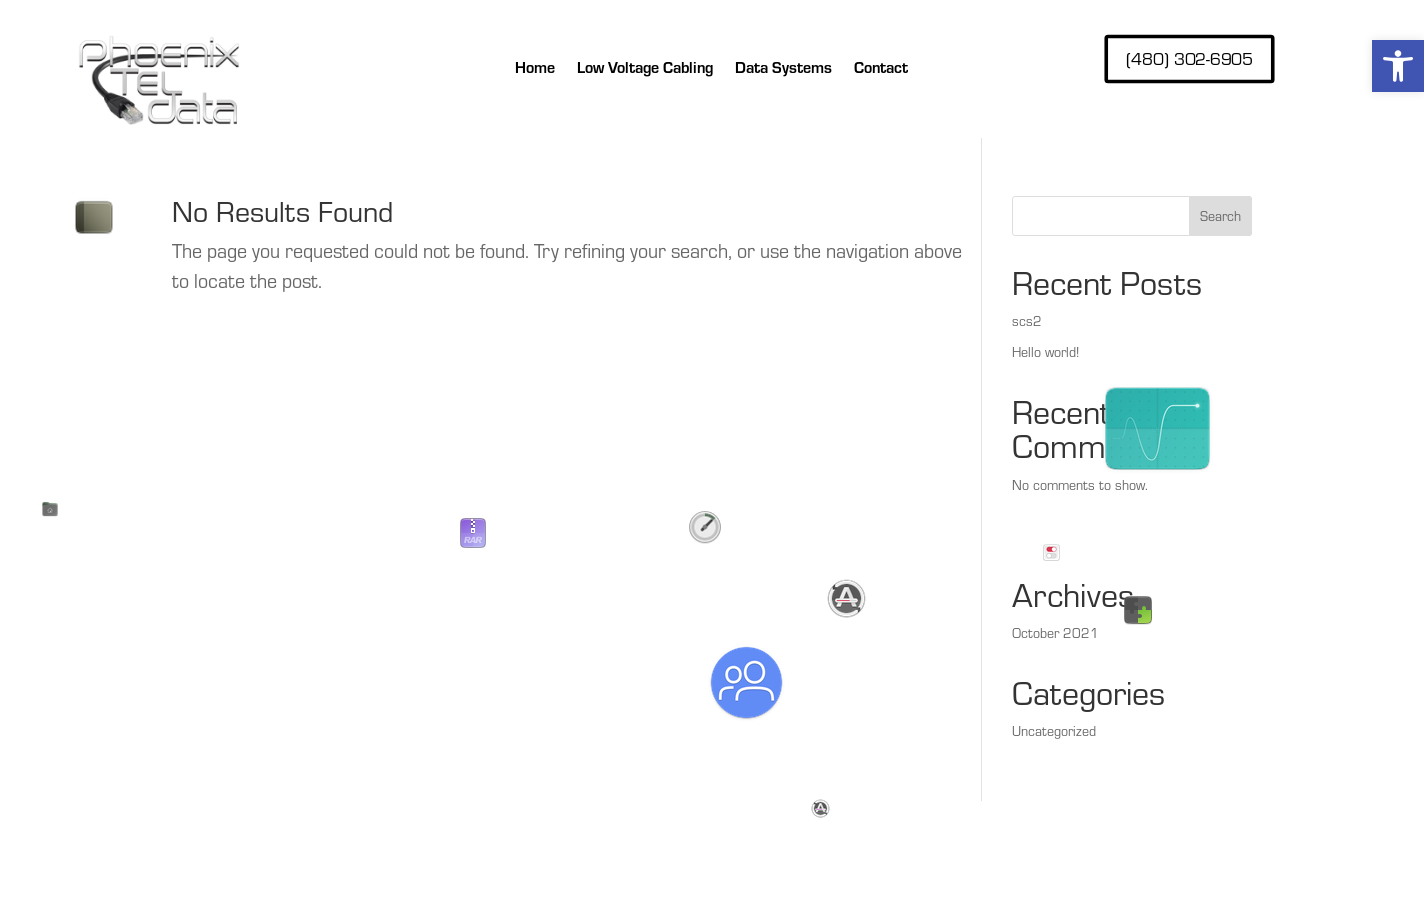 This screenshot has height=909, width=1424. Describe the element at coordinates (1051, 552) in the screenshot. I see `open desktop preferences or settings` at that location.